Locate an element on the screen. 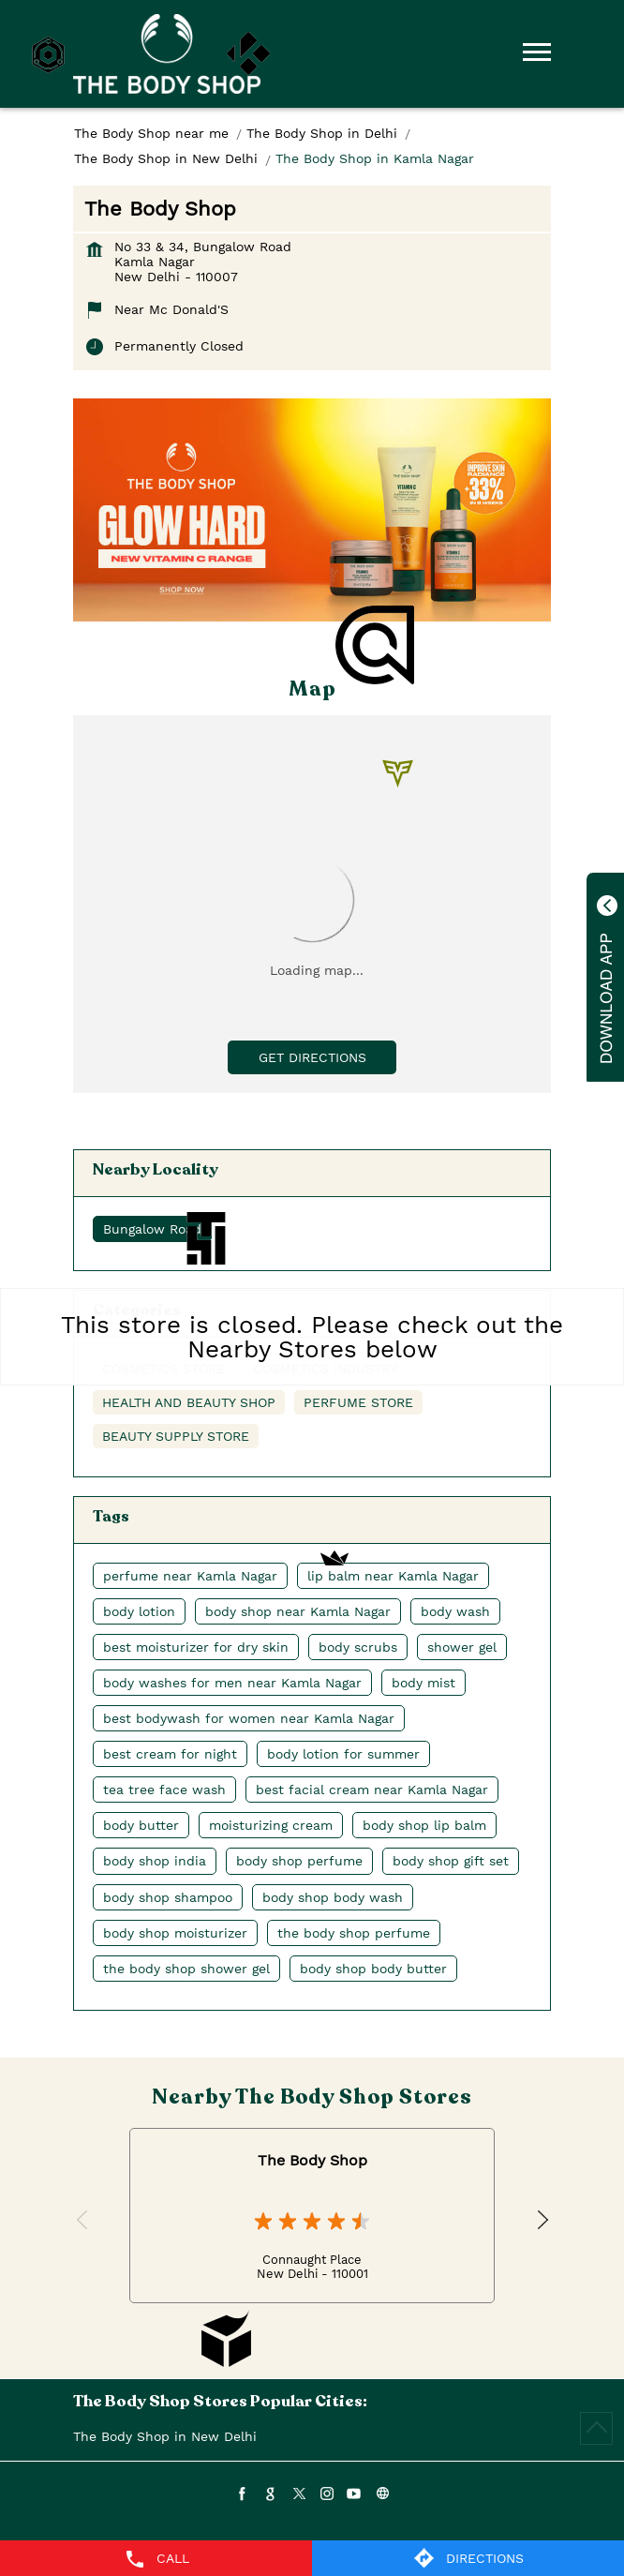  open Nginx Proxy Manager dashboard is located at coordinates (48, 54).